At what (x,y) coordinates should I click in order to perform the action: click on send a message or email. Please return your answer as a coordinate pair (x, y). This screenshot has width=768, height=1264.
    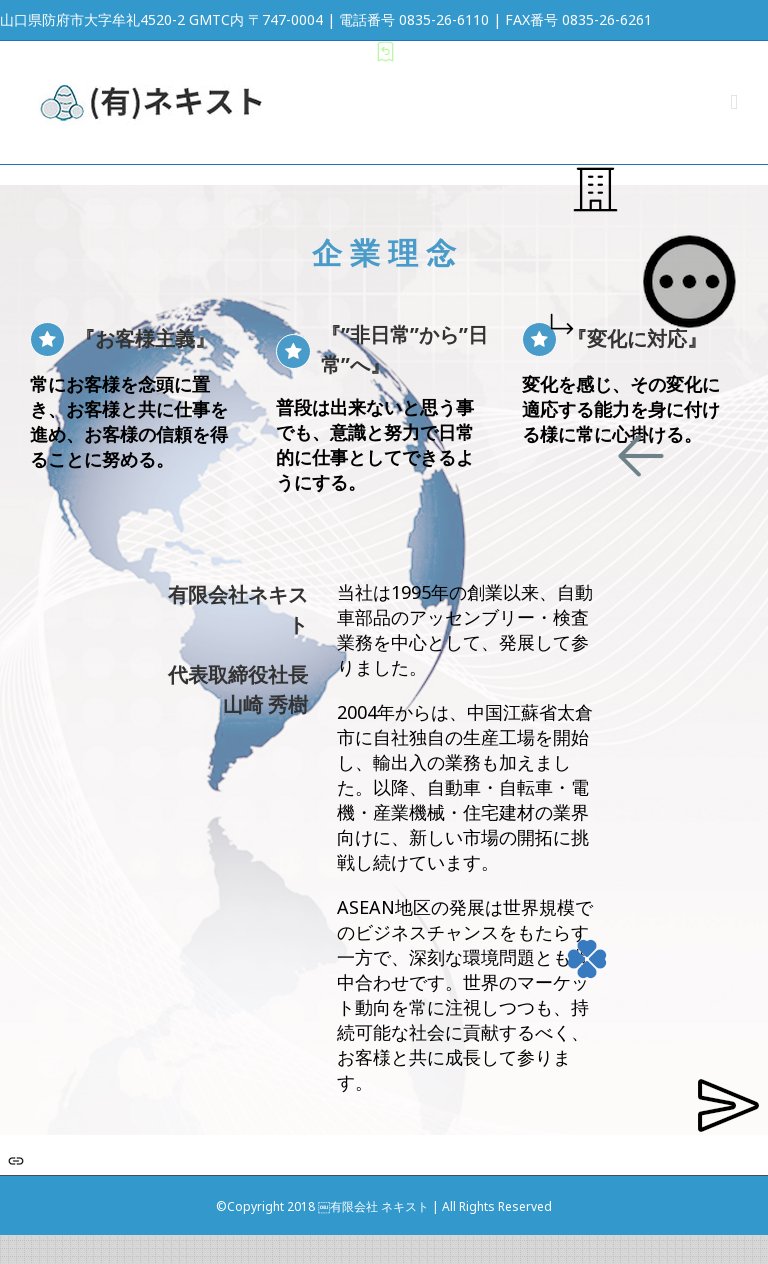
    Looking at the image, I should click on (728, 1105).